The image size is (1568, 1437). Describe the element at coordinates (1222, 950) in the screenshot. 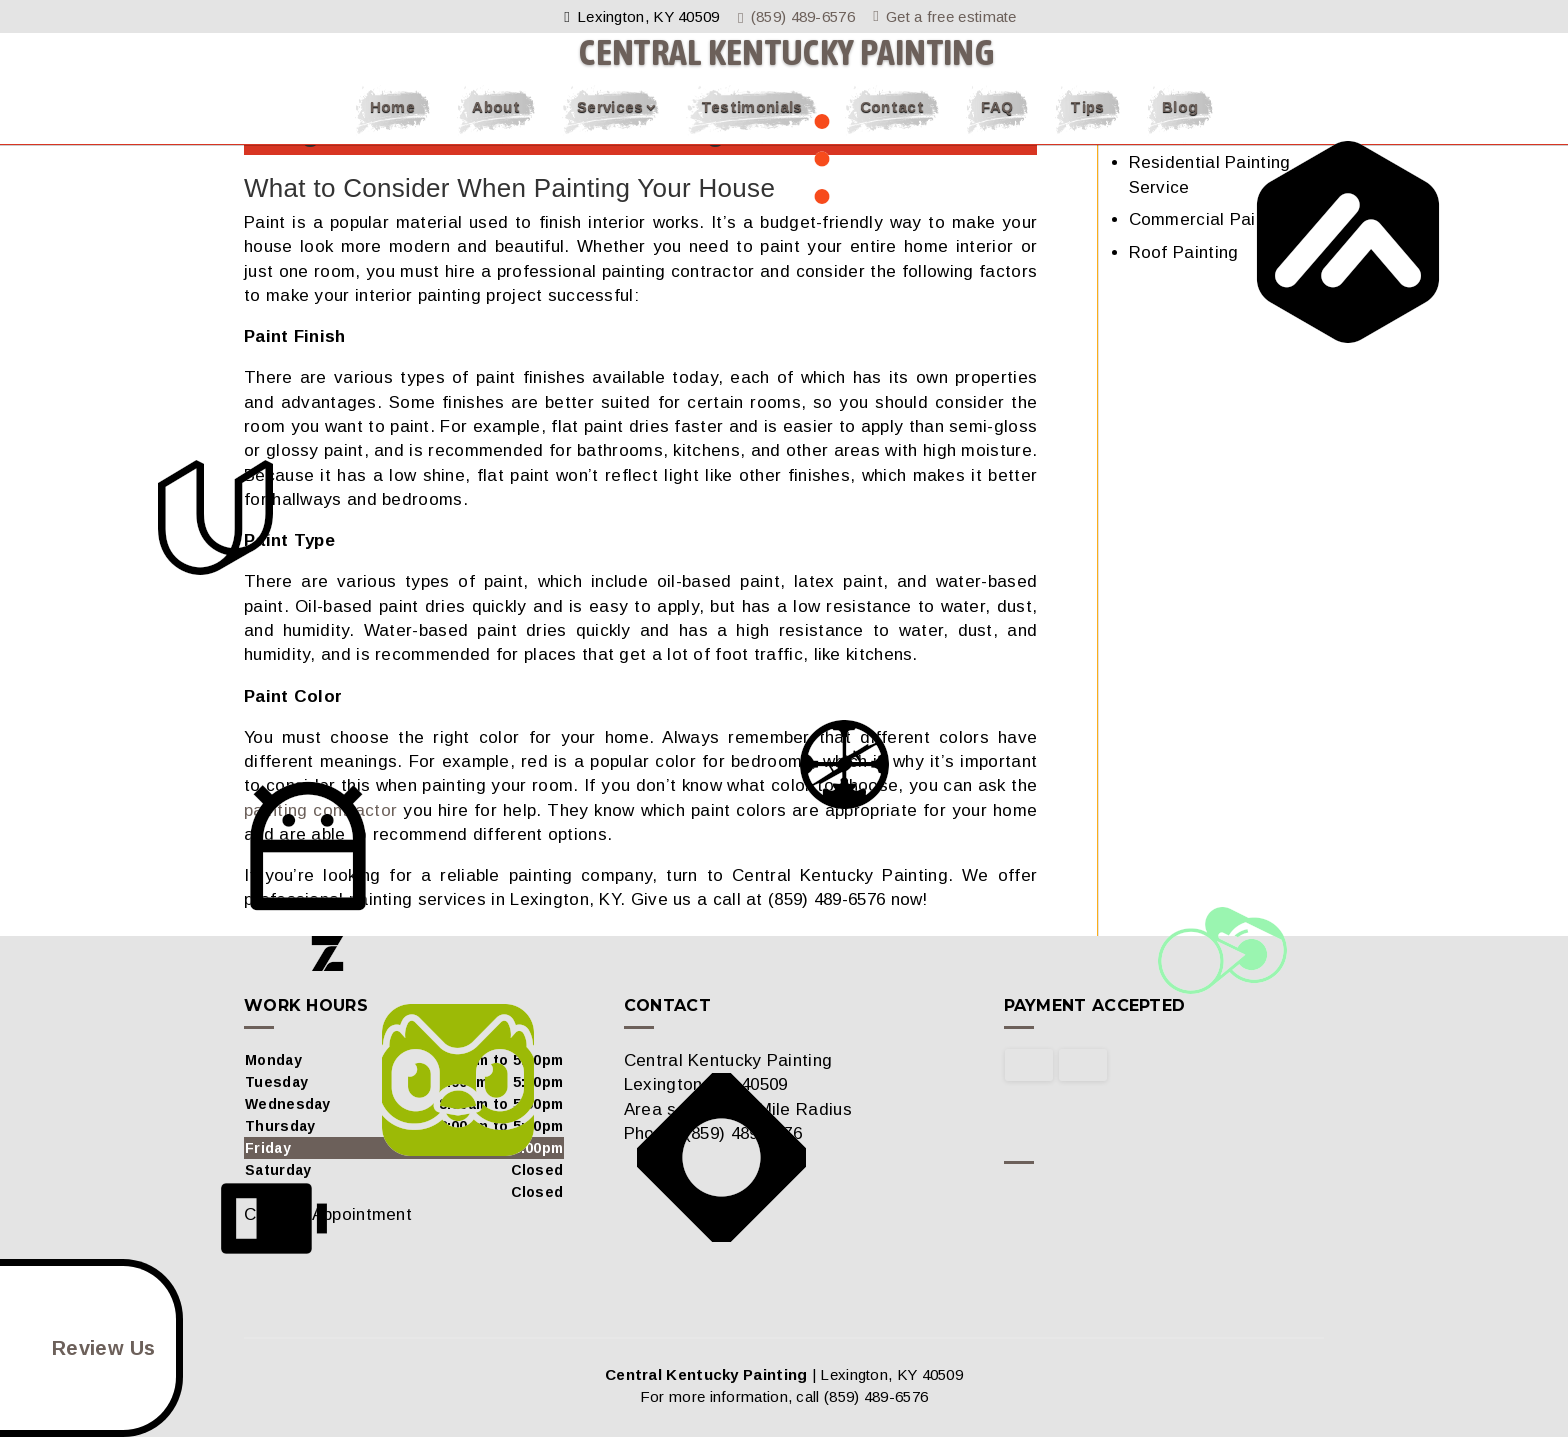

I see `open the Crew United platform` at that location.